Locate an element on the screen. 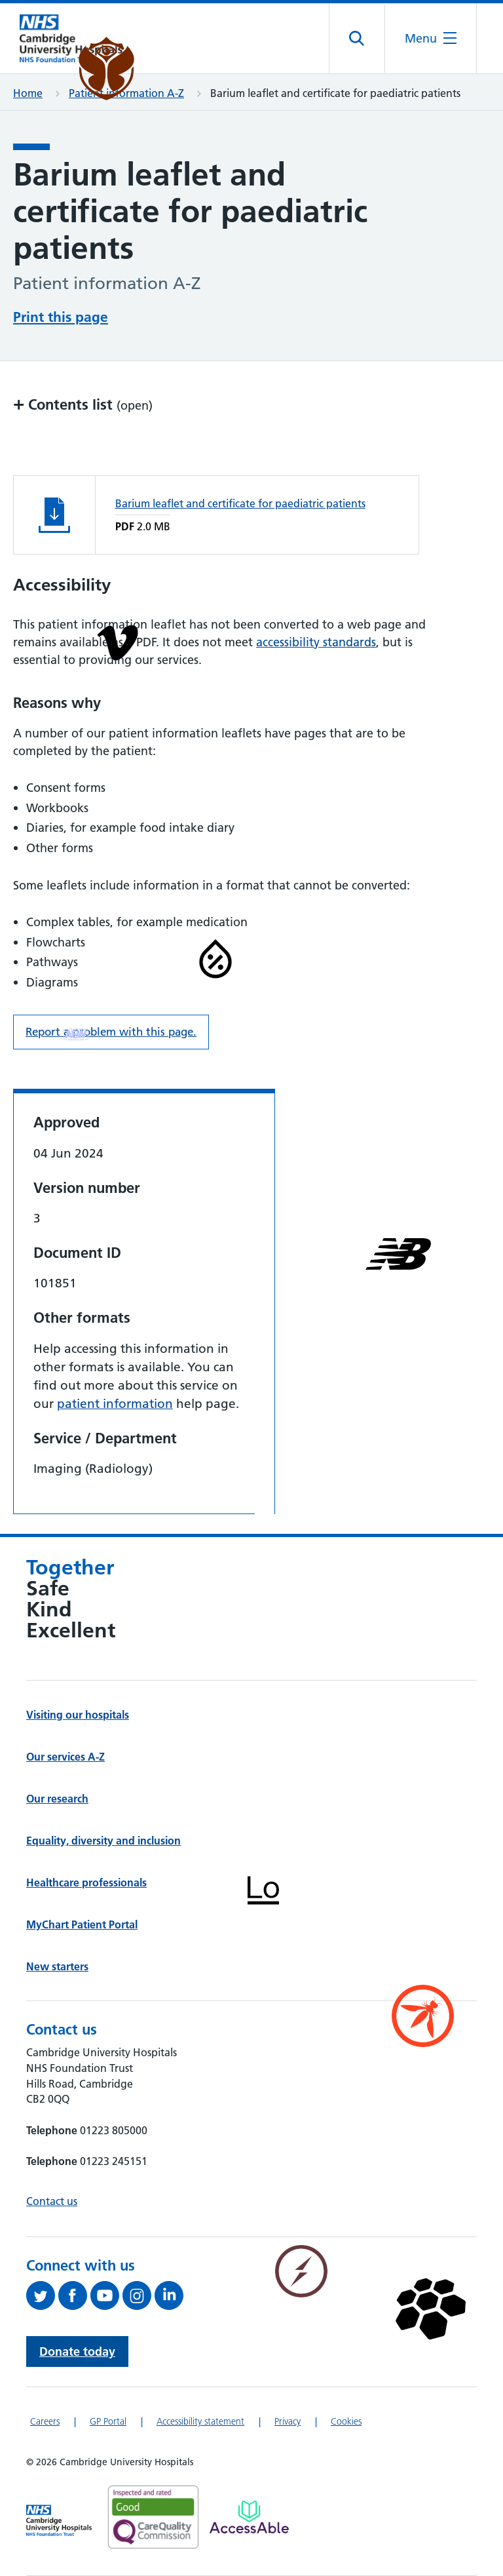 Image resolution: width=503 pixels, height=2576 pixels. OWASP (Open Web Application Security Project) logo is located at coordinates (422, 2016).